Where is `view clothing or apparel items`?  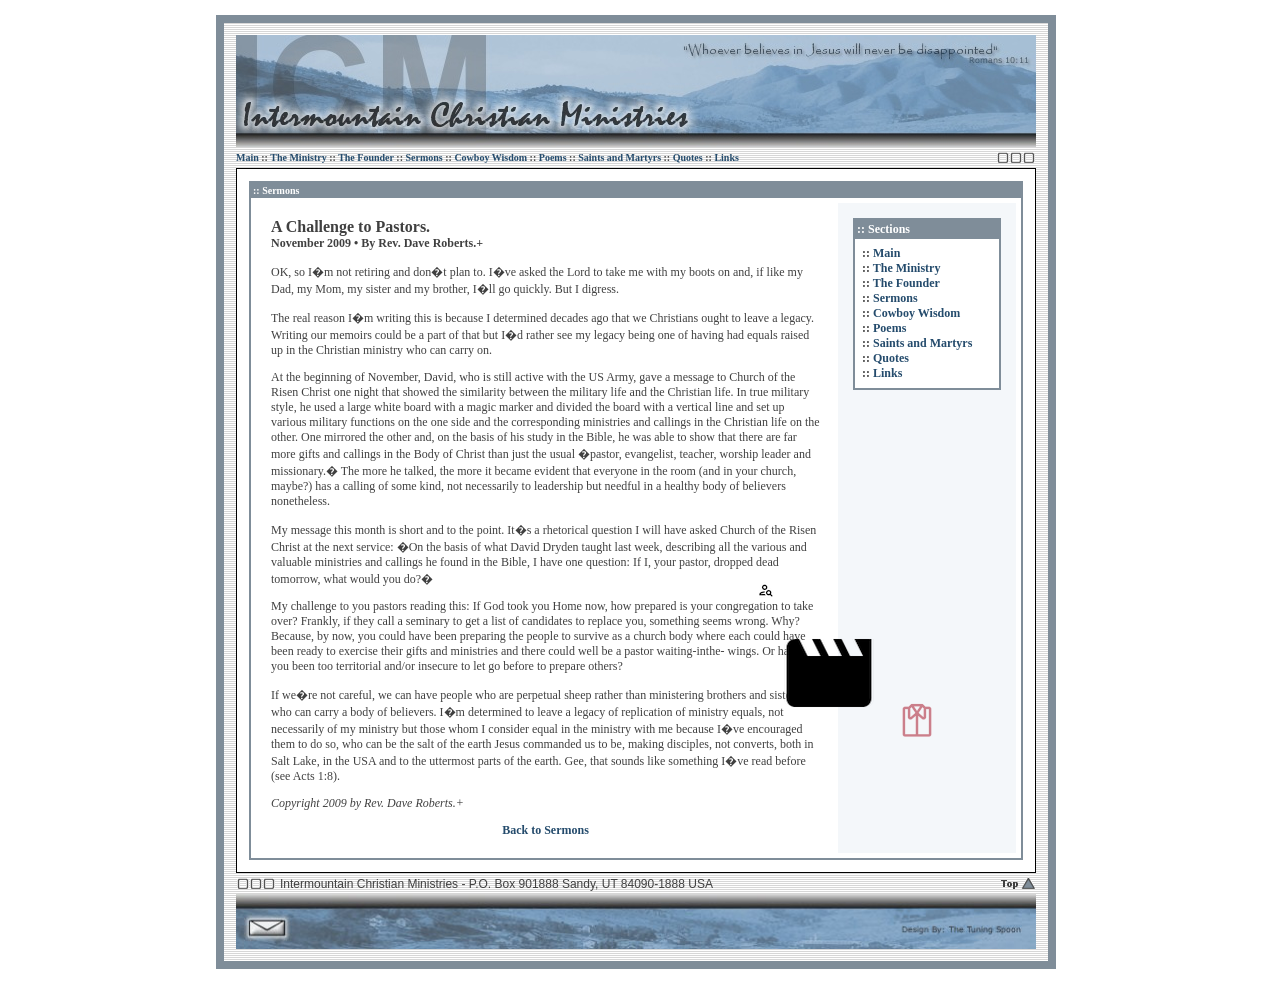 view clothing or apparel items is located at coordinates (917, 721).